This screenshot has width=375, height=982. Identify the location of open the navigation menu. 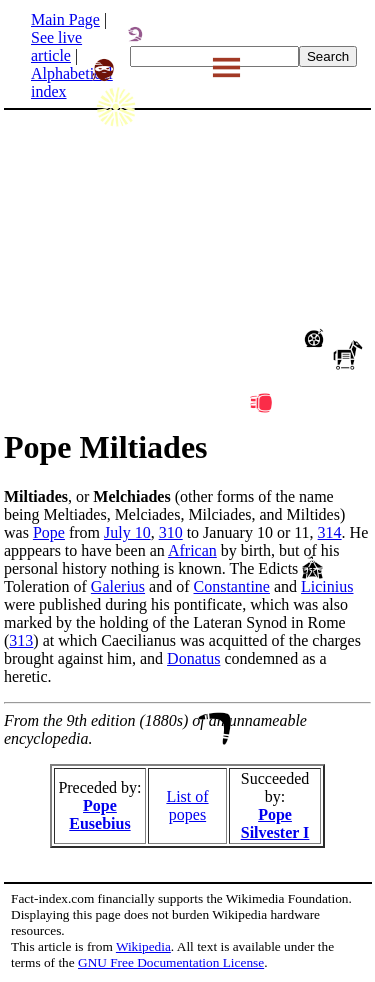
(226, 67).